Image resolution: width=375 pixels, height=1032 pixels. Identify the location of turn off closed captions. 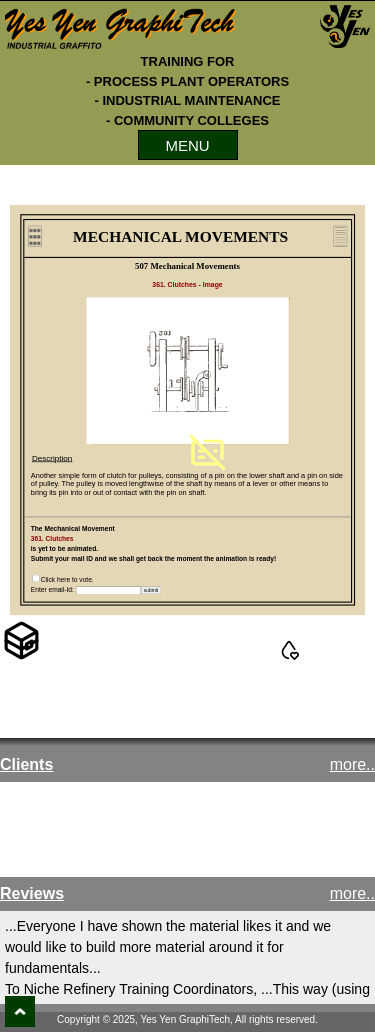
(207, 452).